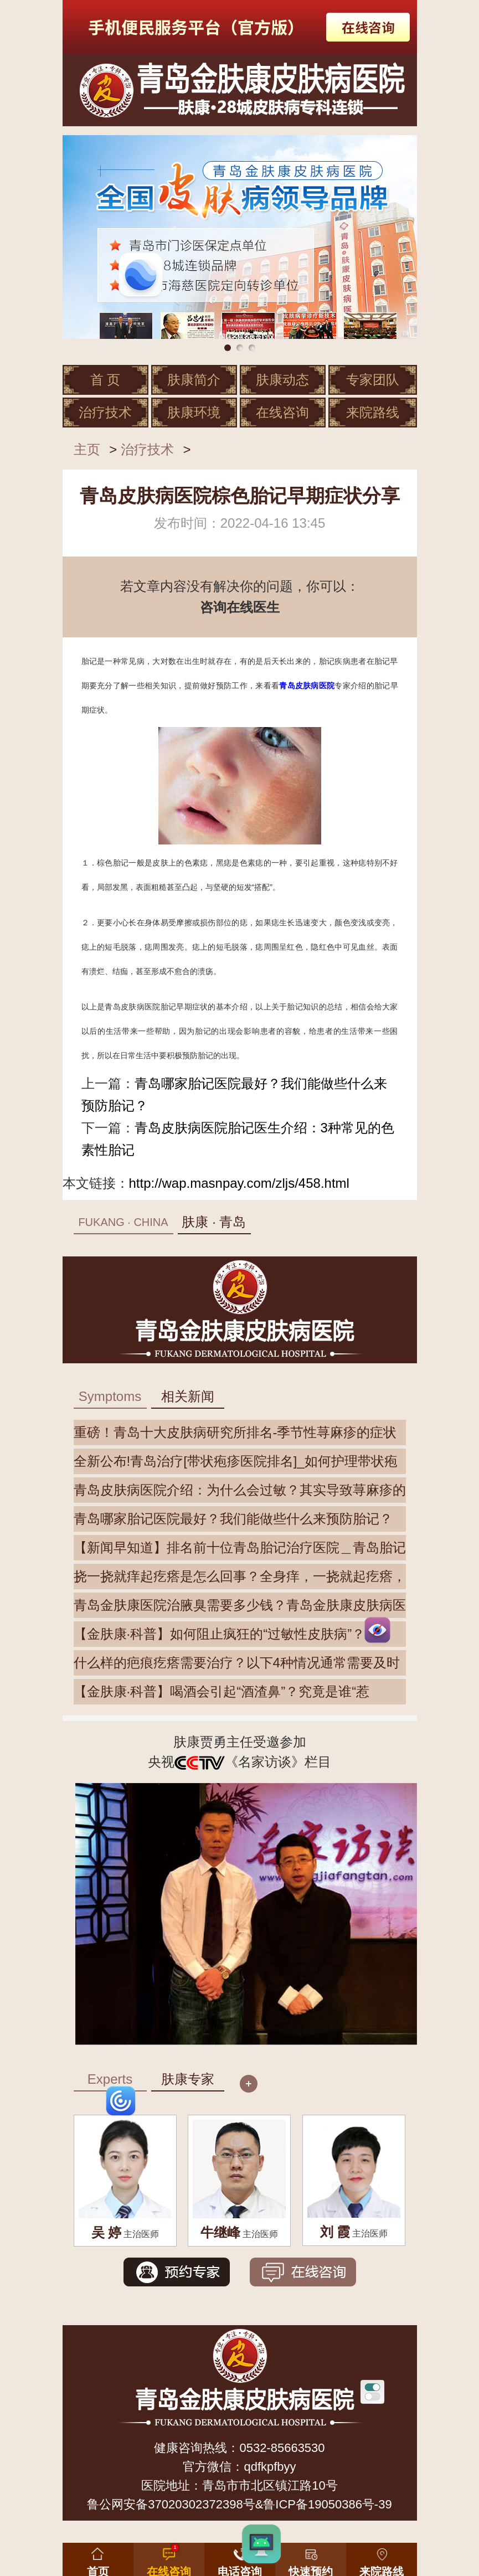 The width and height of the screenshot is (479, 2576). Describe the element at coordinates (261, 2544) in the screenshot. I see `launch qtscrcpy to mirror android device to desktop` at that location.